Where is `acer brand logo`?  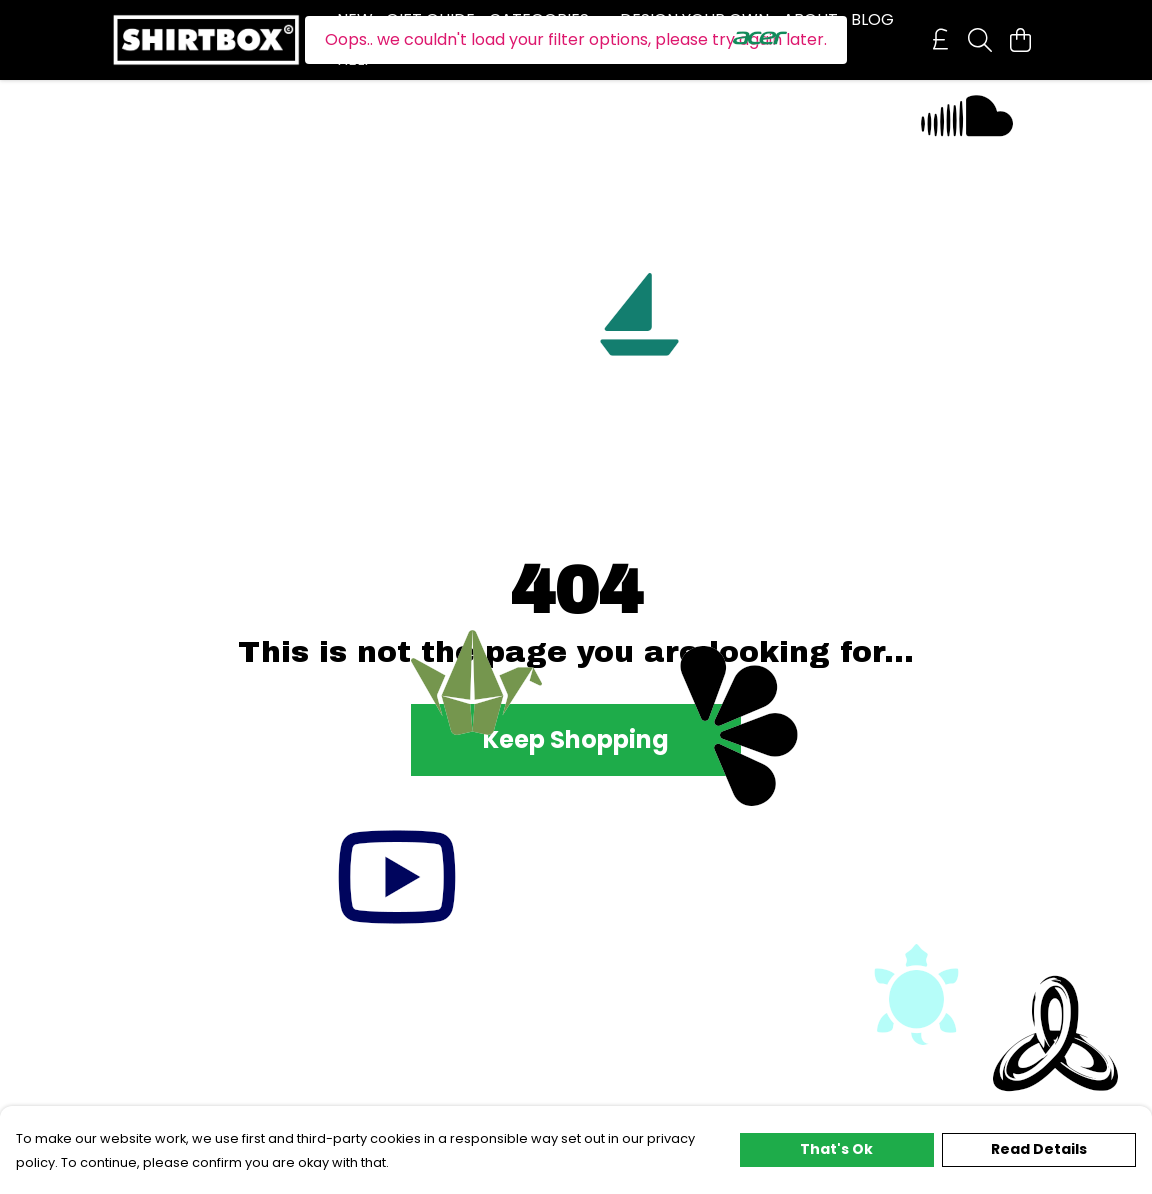 acer brand logo is located at coordinates (760, 38).